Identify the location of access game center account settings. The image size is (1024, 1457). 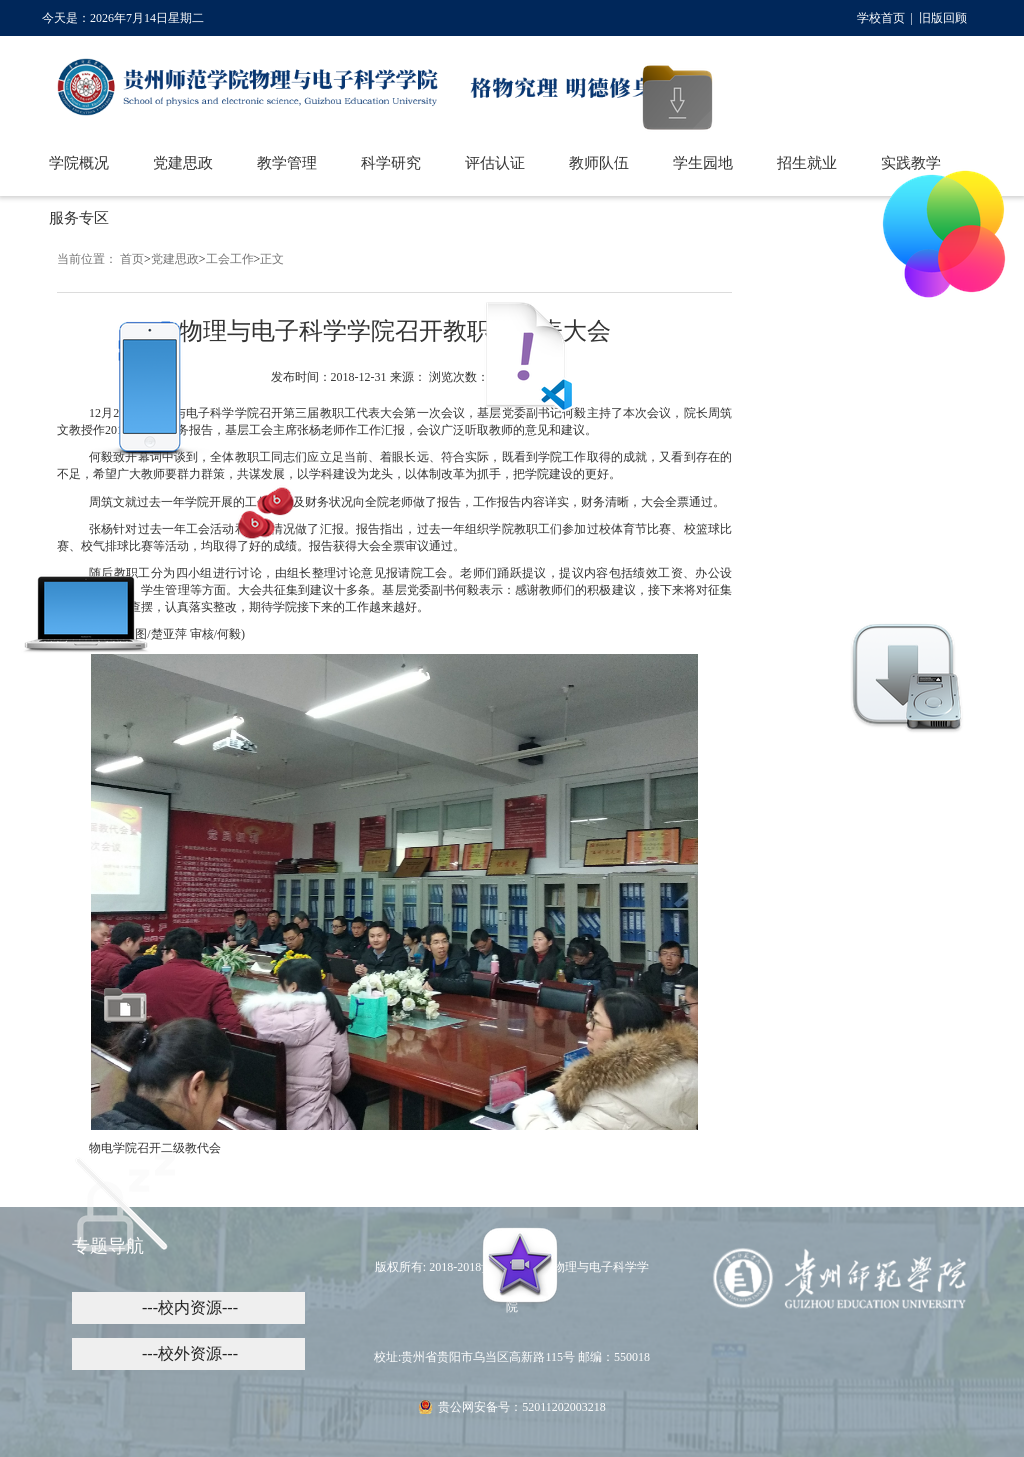
(944, 234).